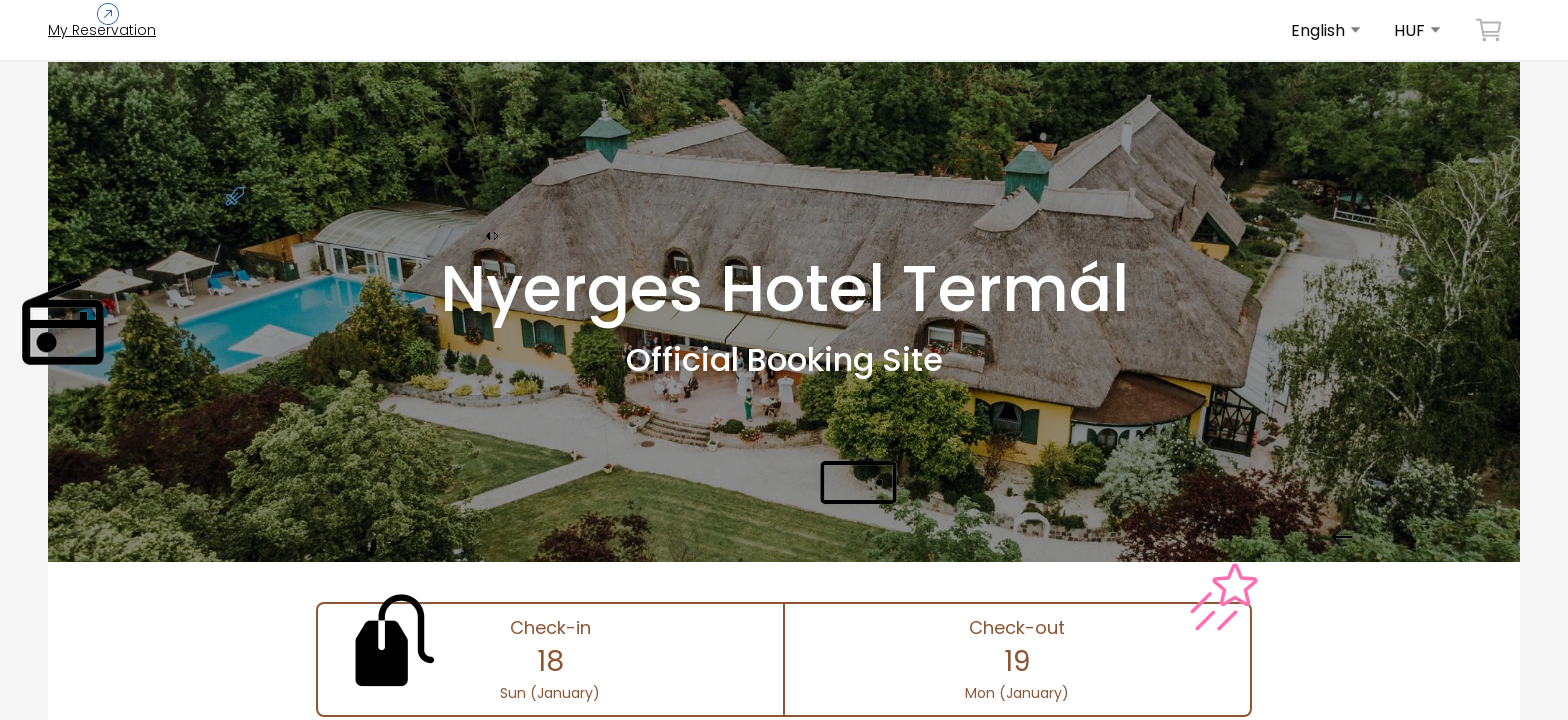 The height and width of the screenshot is (720, 1568). Describe the element at coordinates (391, 643) in the screenshot. I see `browse tea or hot beverage options` at that location.